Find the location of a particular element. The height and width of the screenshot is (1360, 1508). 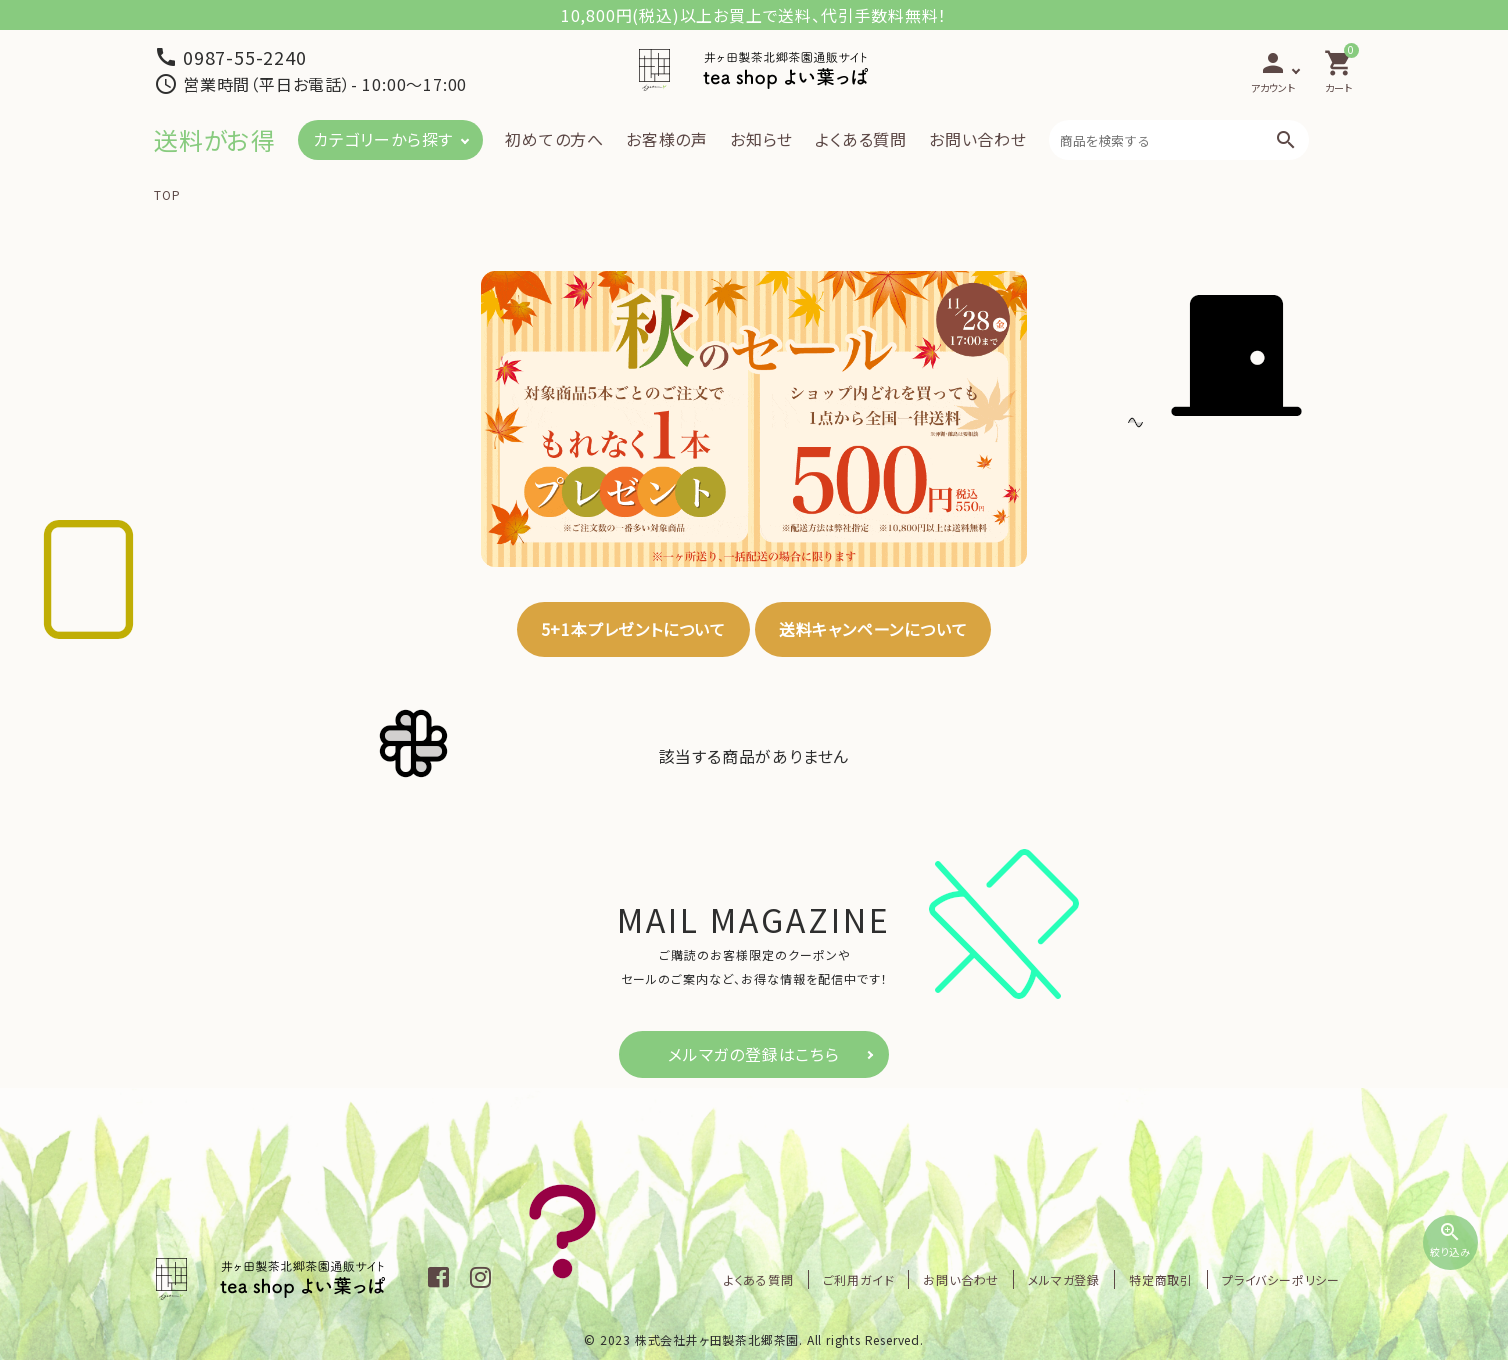

adjust audio or sound wave settings is located at coordinates (1135, 422).